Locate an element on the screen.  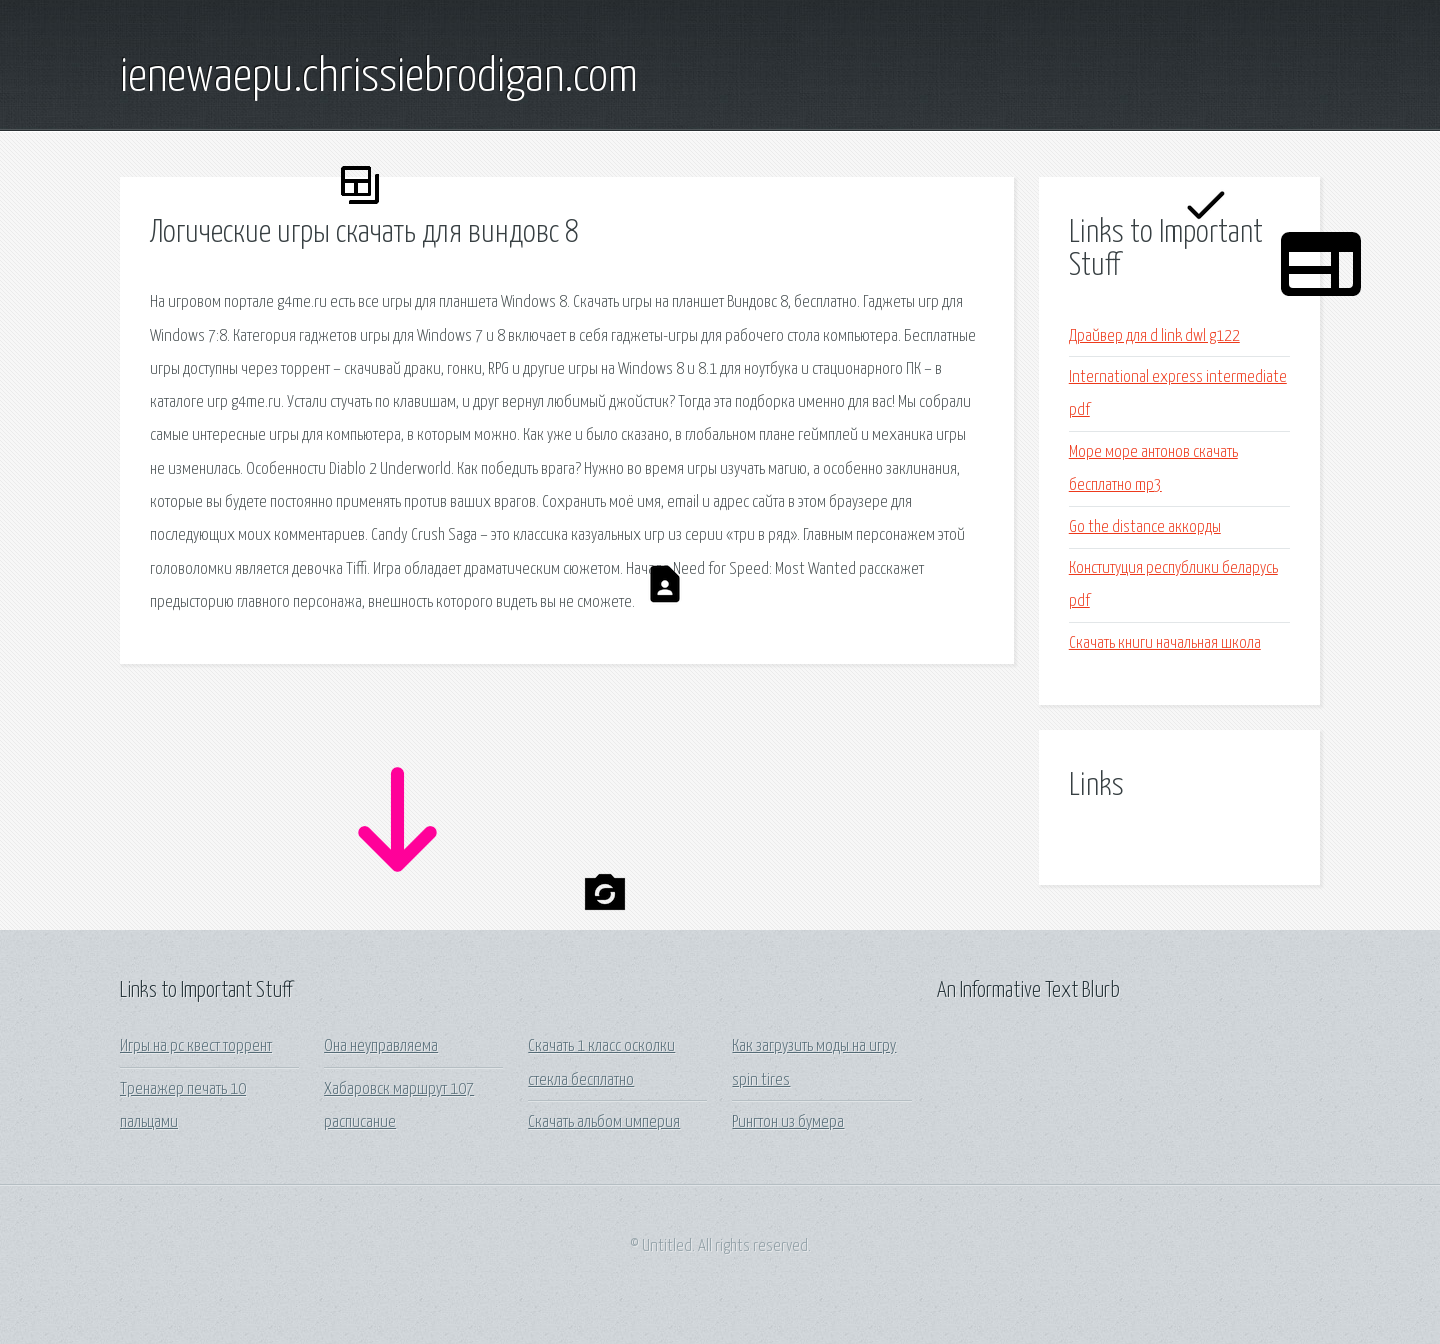
switch to party mode camera filter is located at coordinates (605, 894).